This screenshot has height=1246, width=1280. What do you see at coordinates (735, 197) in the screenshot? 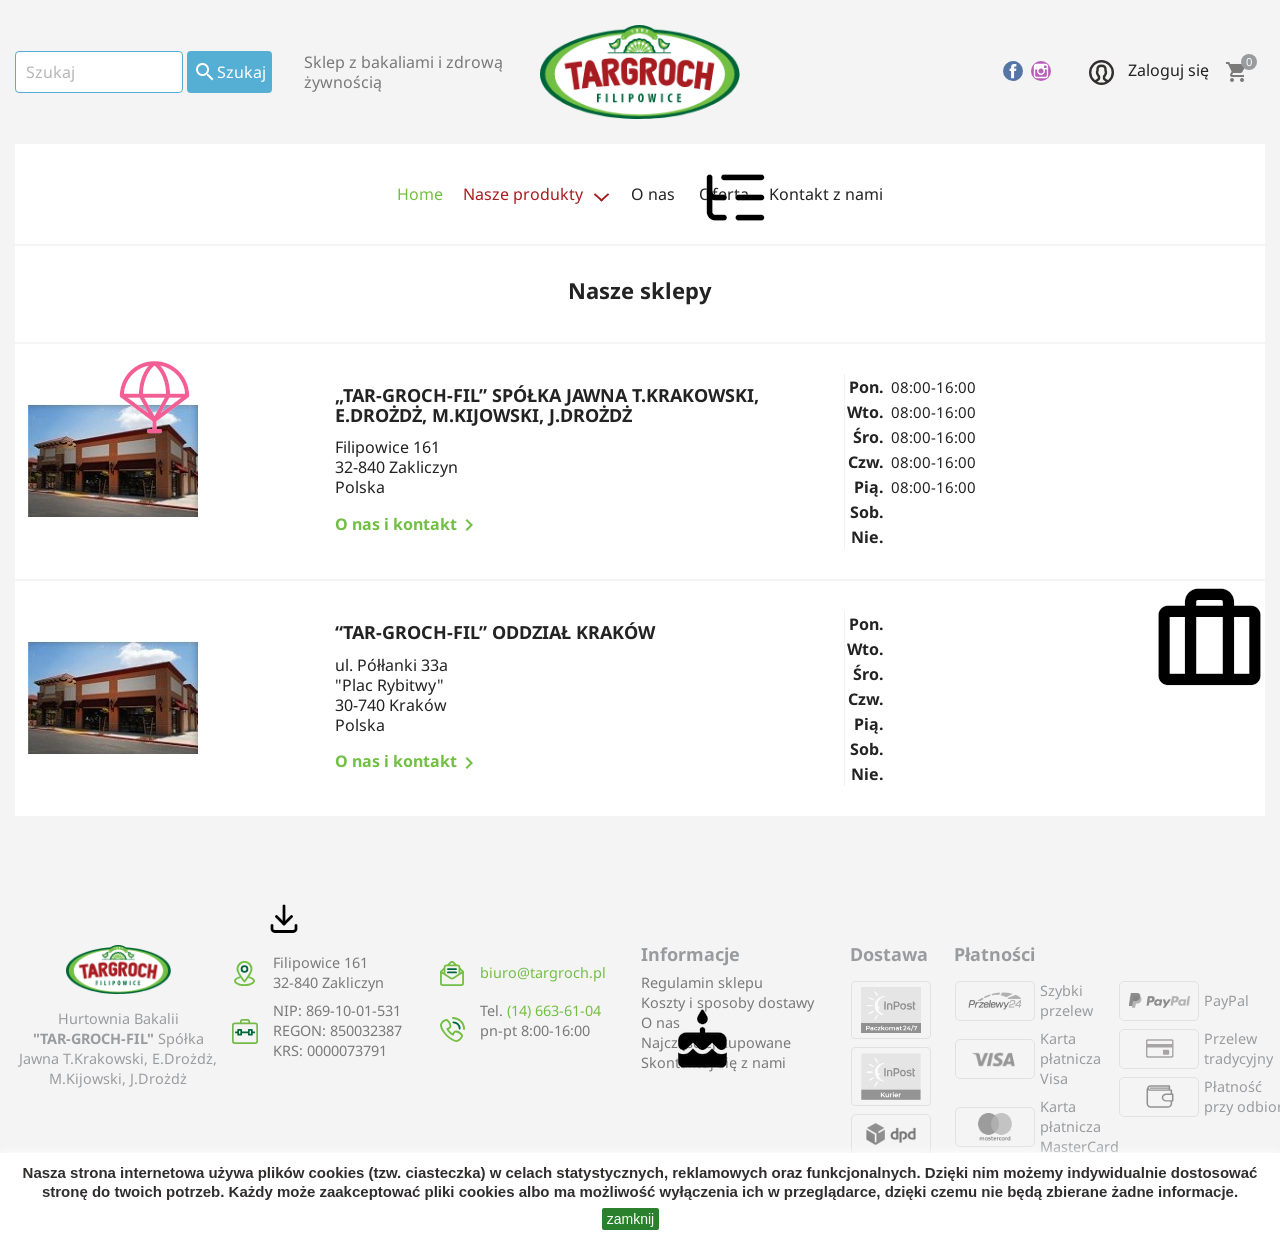
I see `view hierarchical list or nested items` at bounding box center [735, 197].